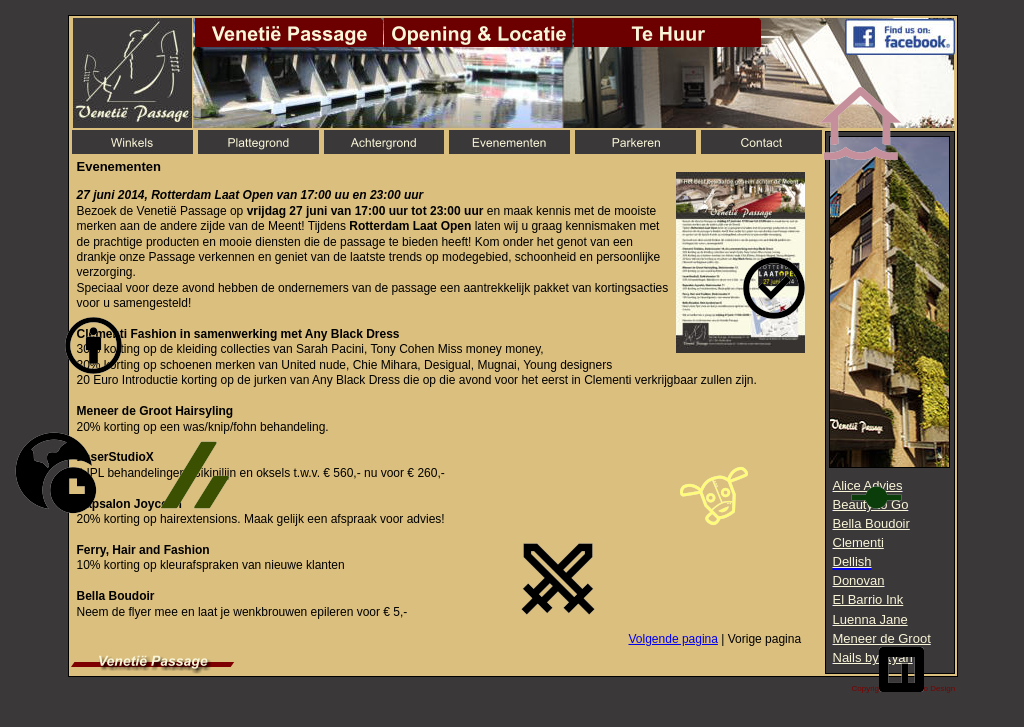 Image resolution: width=1024 pixels, height=727 pixels. Describe the element at coordinates (876, 497) in the screenshot. I see `view commit details in version control` at that location.